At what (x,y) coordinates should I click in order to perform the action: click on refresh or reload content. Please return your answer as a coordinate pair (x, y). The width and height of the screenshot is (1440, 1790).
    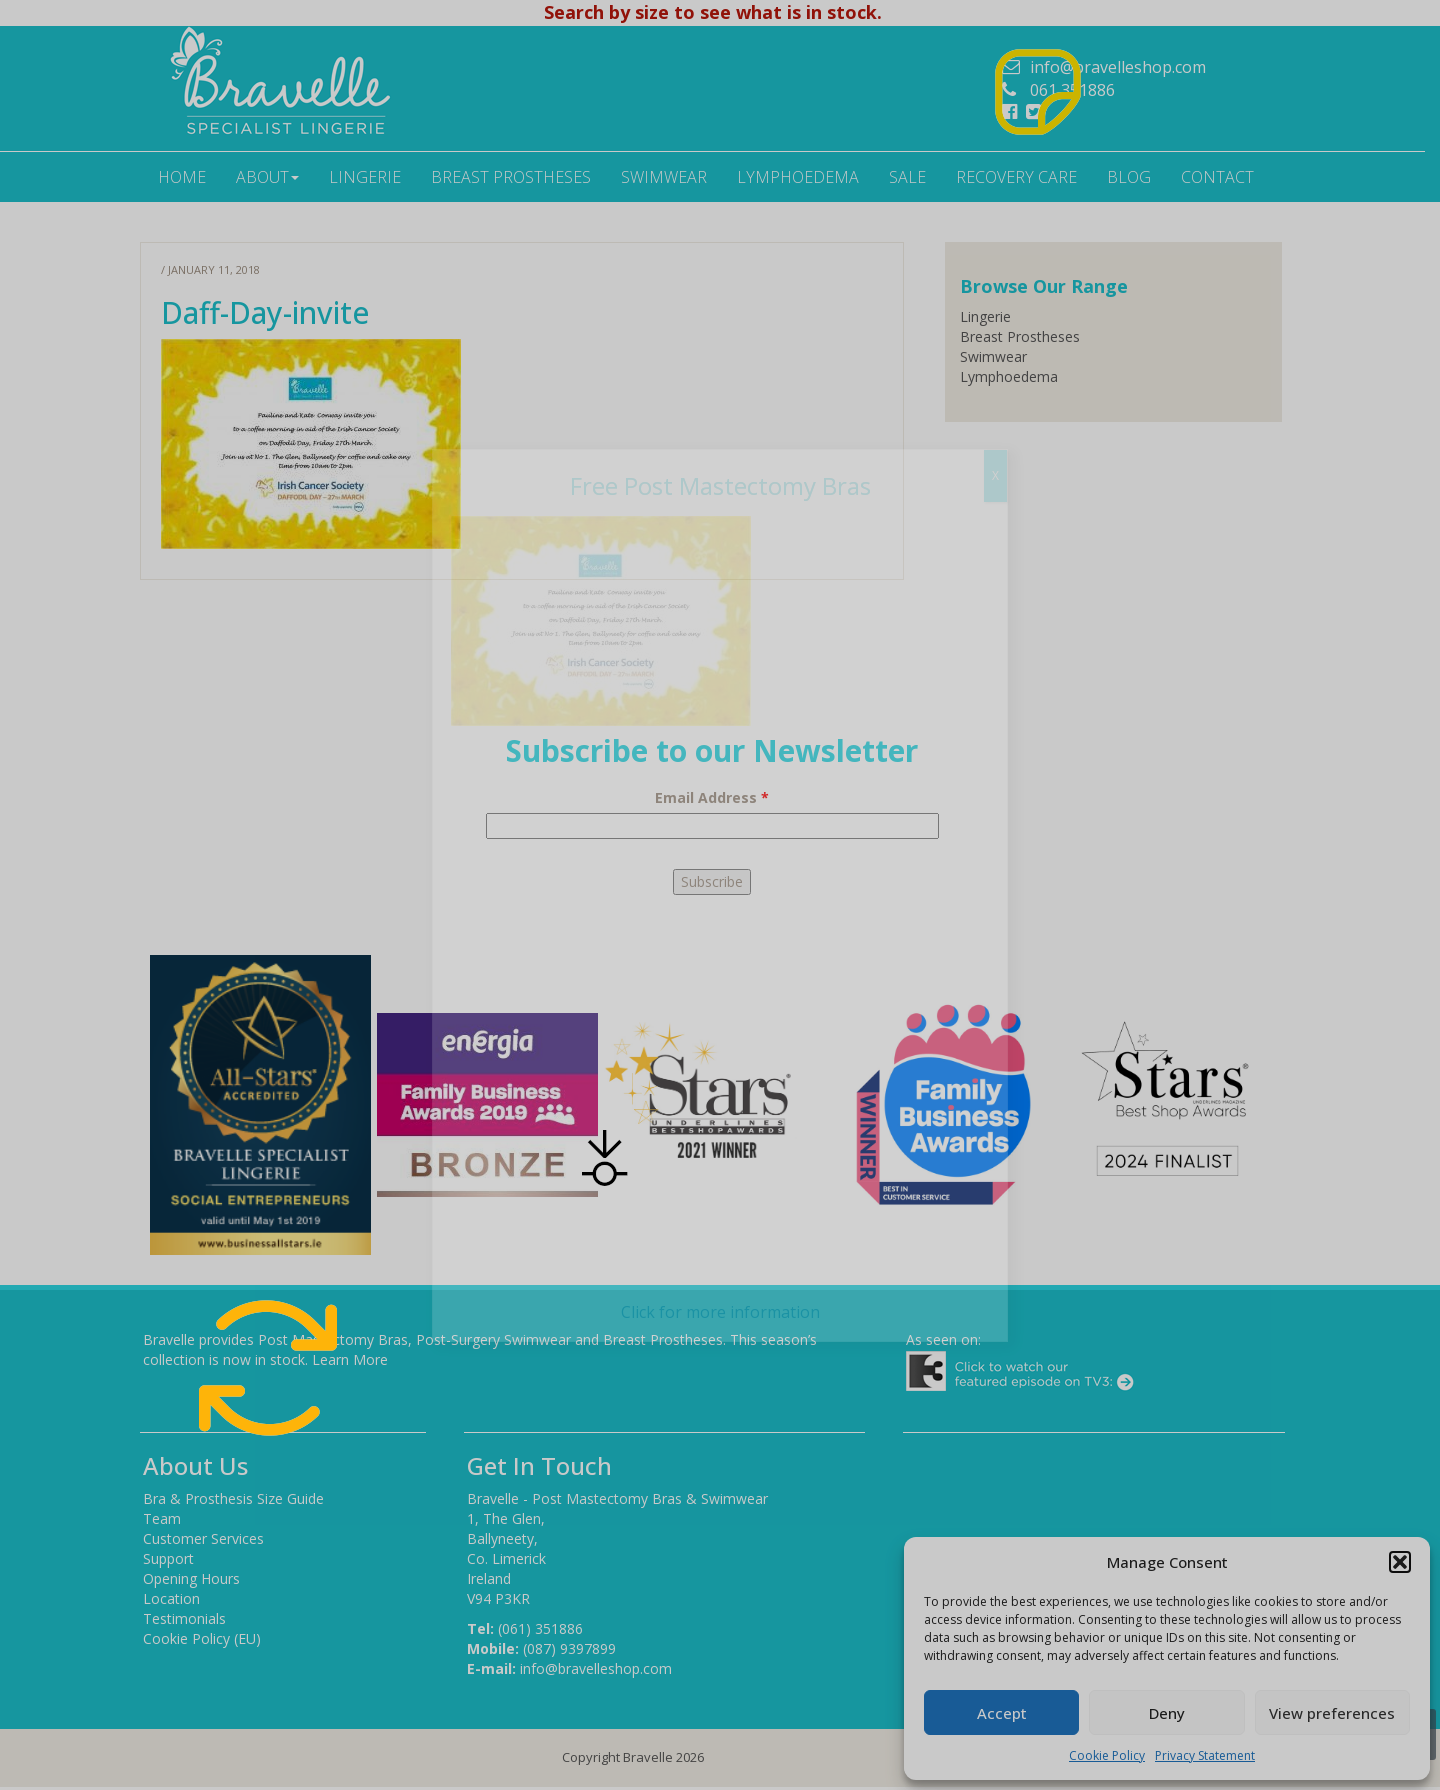
    Looking at the image, I should click on (268, 1368).